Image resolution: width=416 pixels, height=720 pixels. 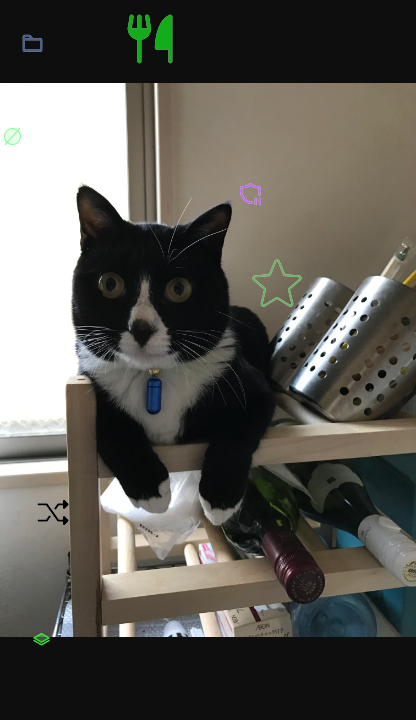 I want to click on indicates an empty or null state, so click(x=12, y=136).